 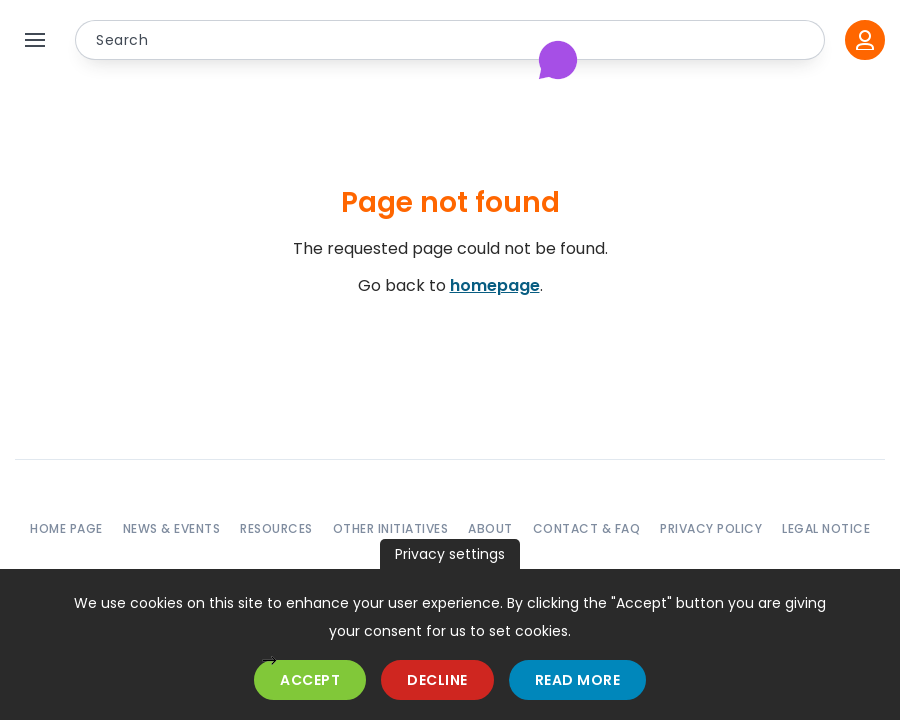 What do you see at coordinates (558, 60) in the screenshot?
I see `open chat or messaging` at bounding box center [558, 60].